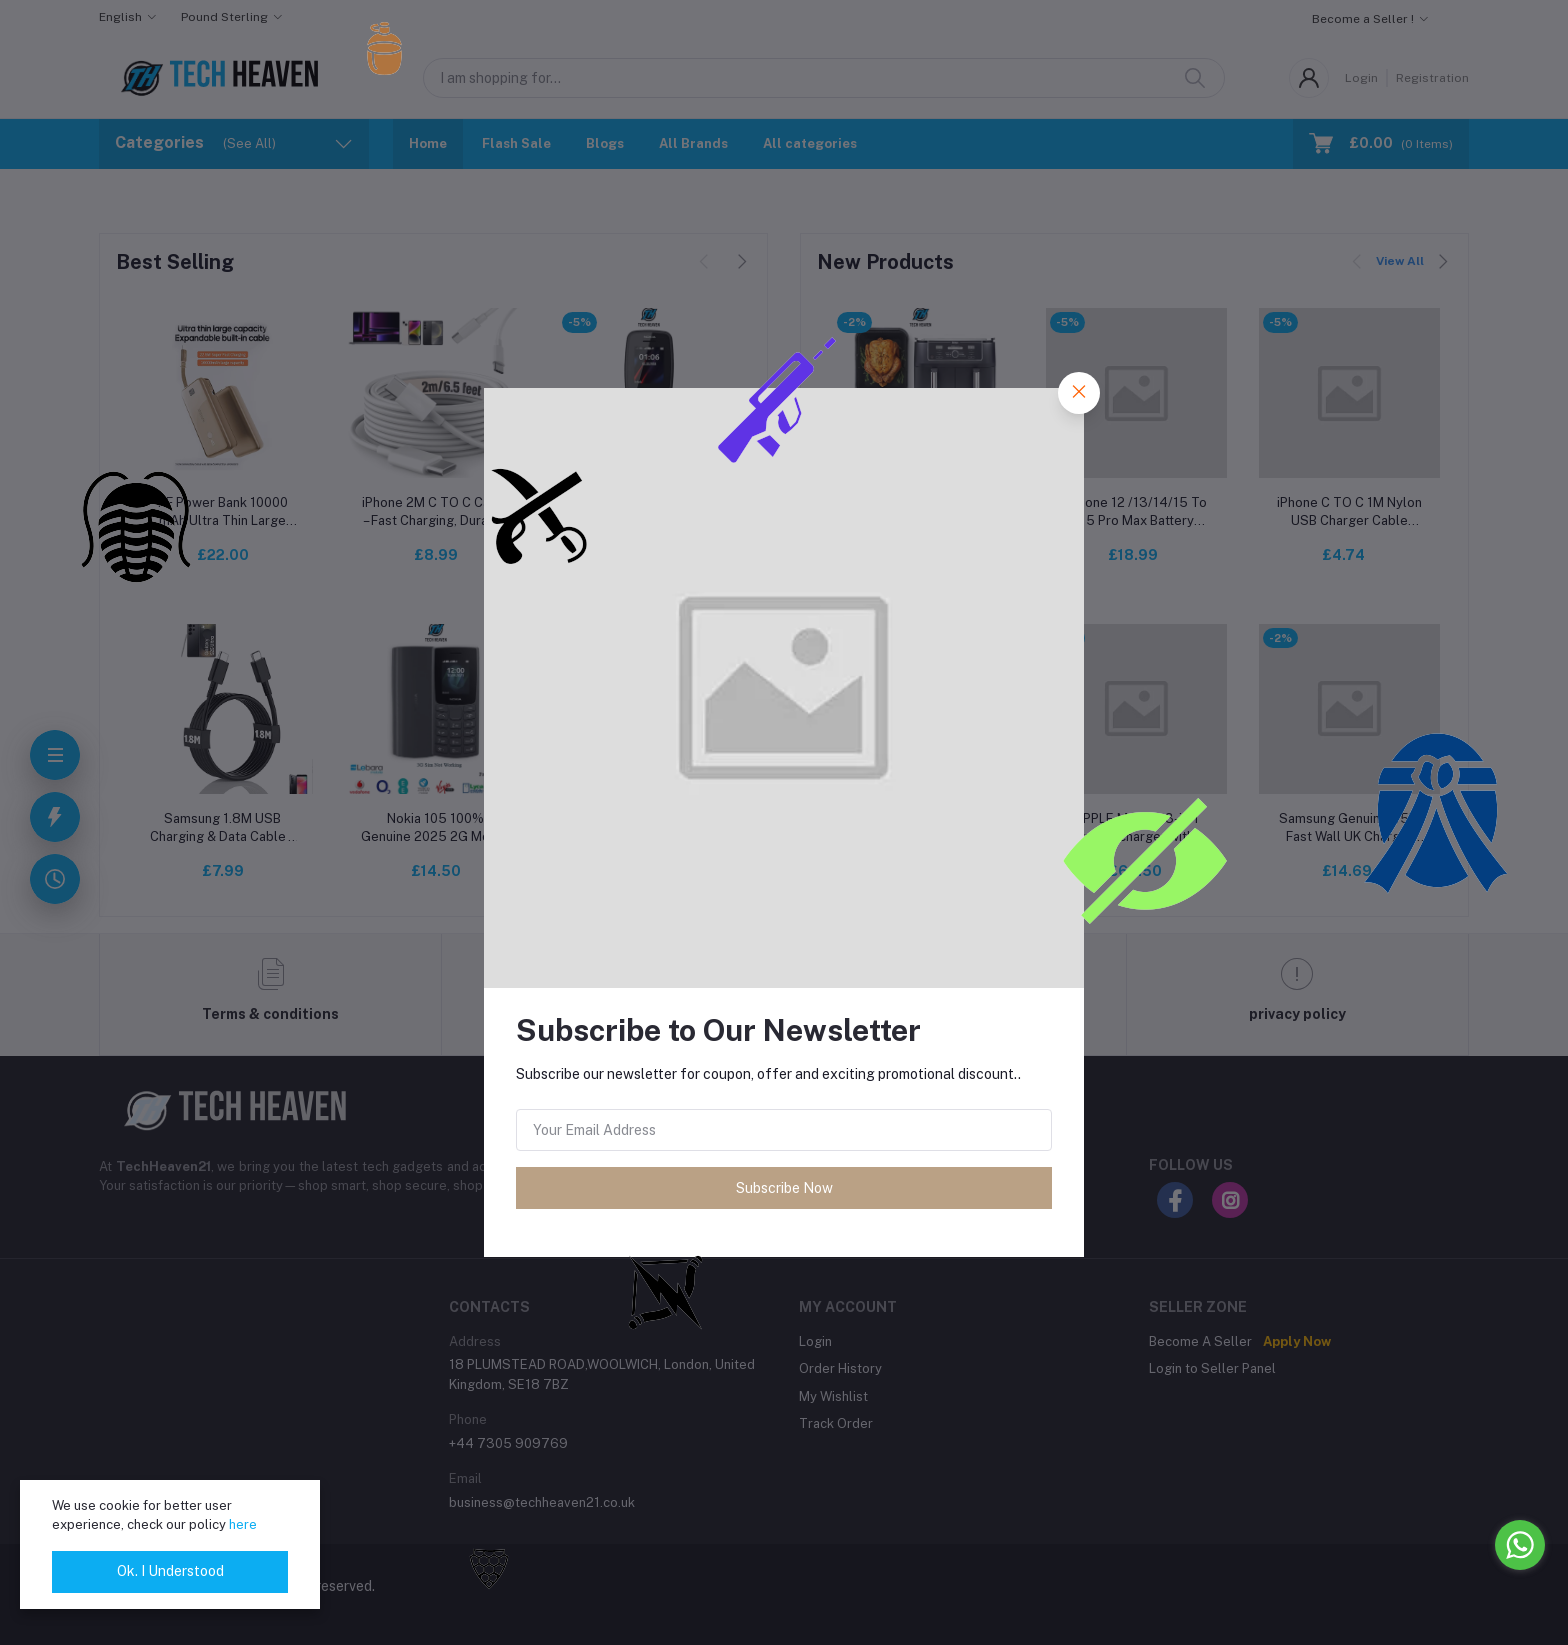 This screenshot has width=1568, height=1645. I want to click on hide content or toggle visibility off, so click(1145, 861).